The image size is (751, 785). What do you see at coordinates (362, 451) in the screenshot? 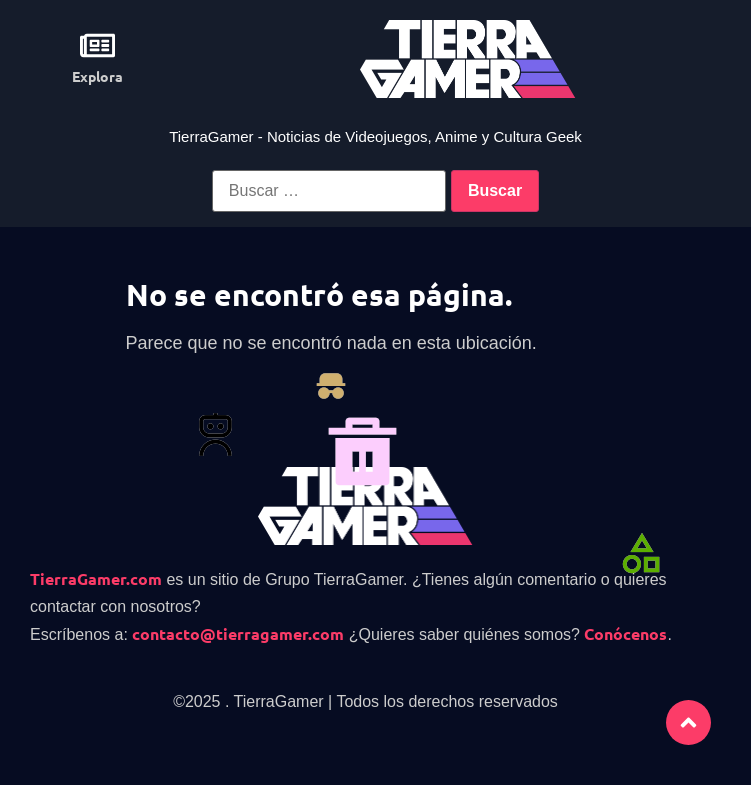
I see `delete selected item` at bounding box center [362, 451].